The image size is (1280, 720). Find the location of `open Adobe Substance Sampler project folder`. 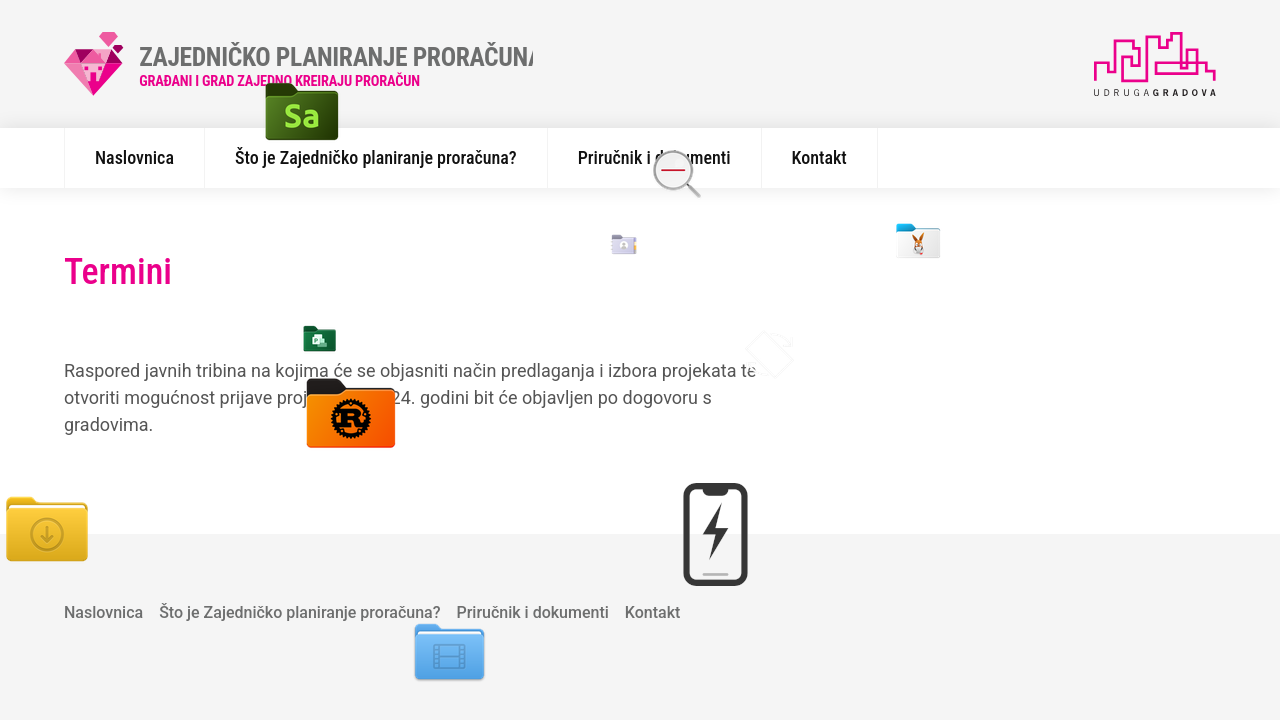

open Adobe Substance Sampler project folder is located at coordinates (301, 113).